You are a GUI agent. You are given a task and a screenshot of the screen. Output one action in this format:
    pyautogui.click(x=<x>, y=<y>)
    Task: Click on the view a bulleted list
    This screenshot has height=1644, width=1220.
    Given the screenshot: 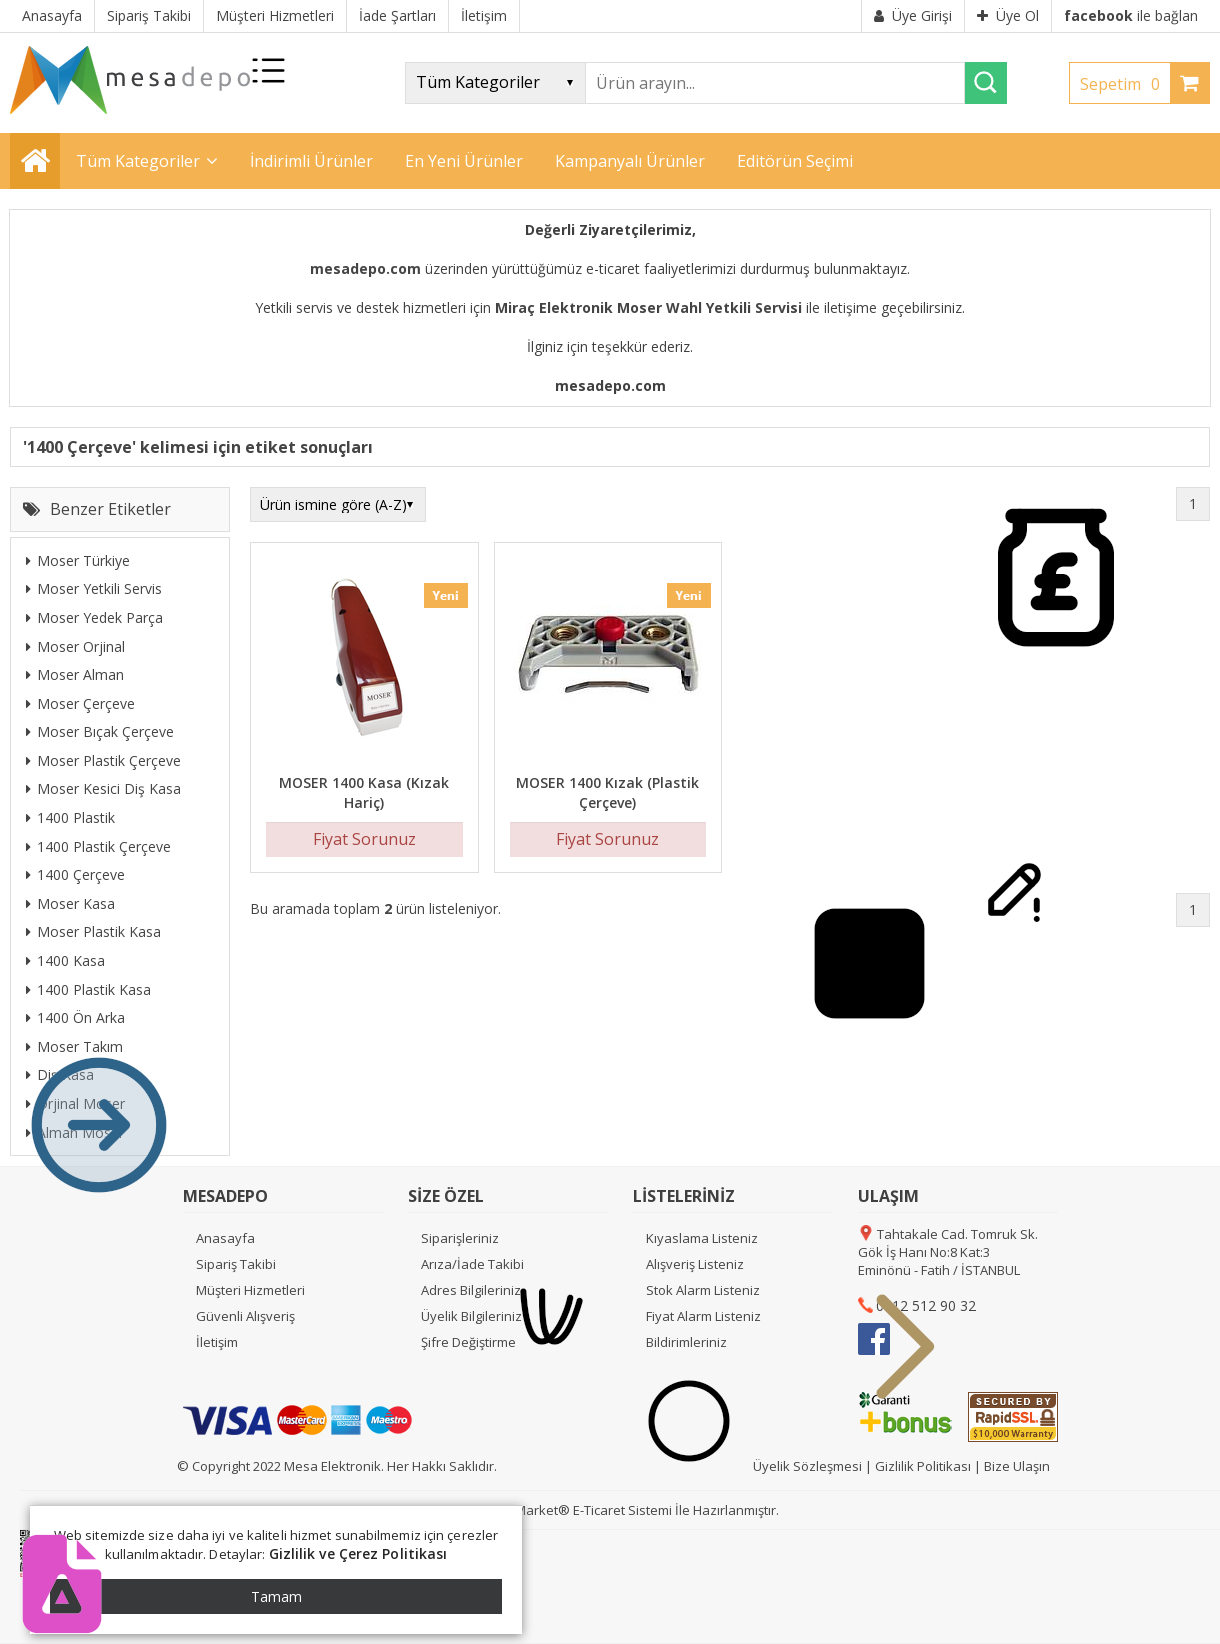 What is the action you would take?
    pyautogui.click(x=268, y=70)
    